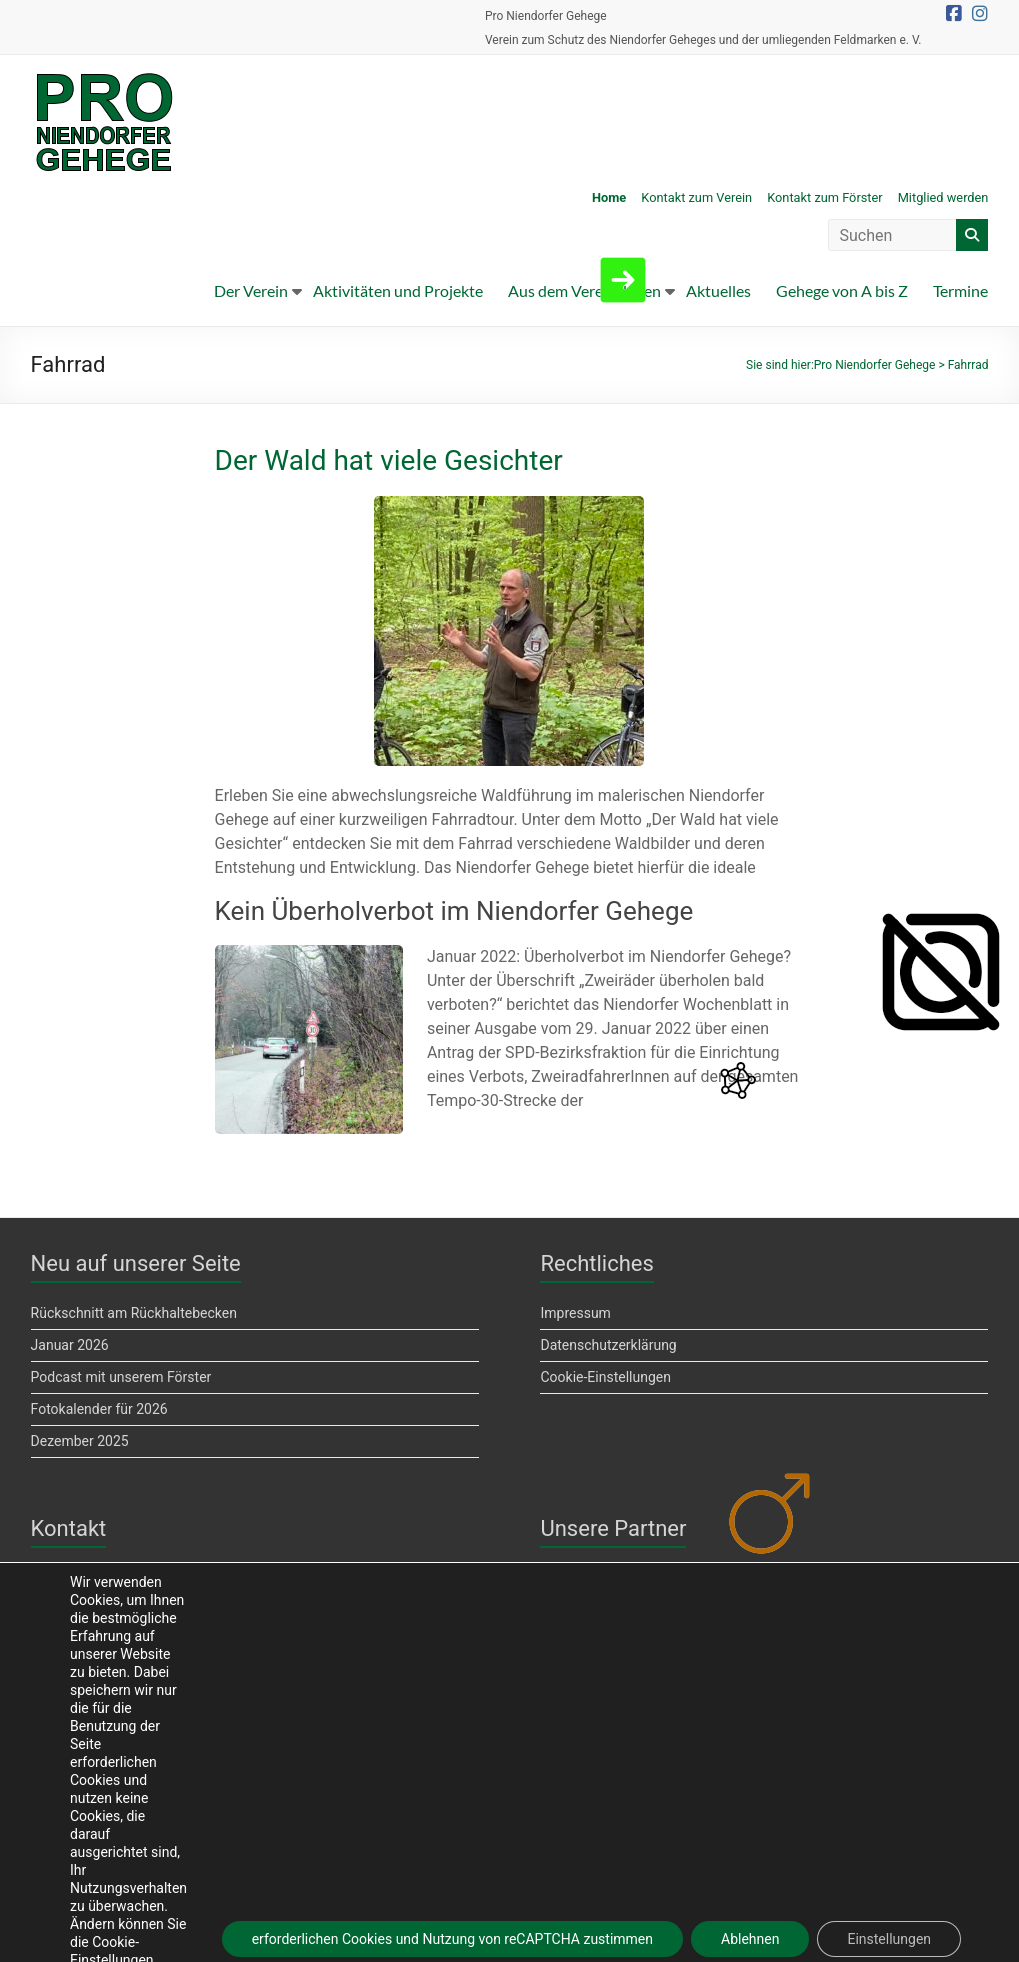 This screenshot has height=1962, width=1019. I want to click on indicates male gender selection, so click(771, 1512).